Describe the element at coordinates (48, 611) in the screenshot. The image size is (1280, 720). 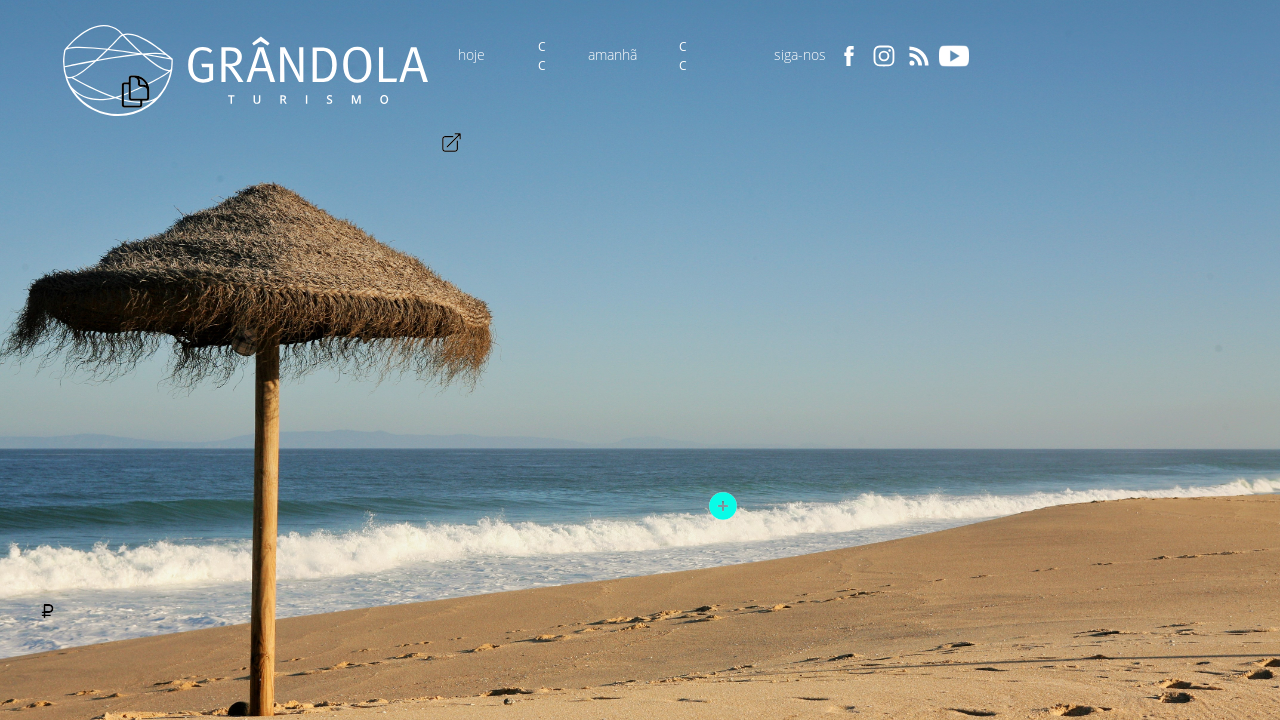
I see `indicates russian ruble currency` at that location.